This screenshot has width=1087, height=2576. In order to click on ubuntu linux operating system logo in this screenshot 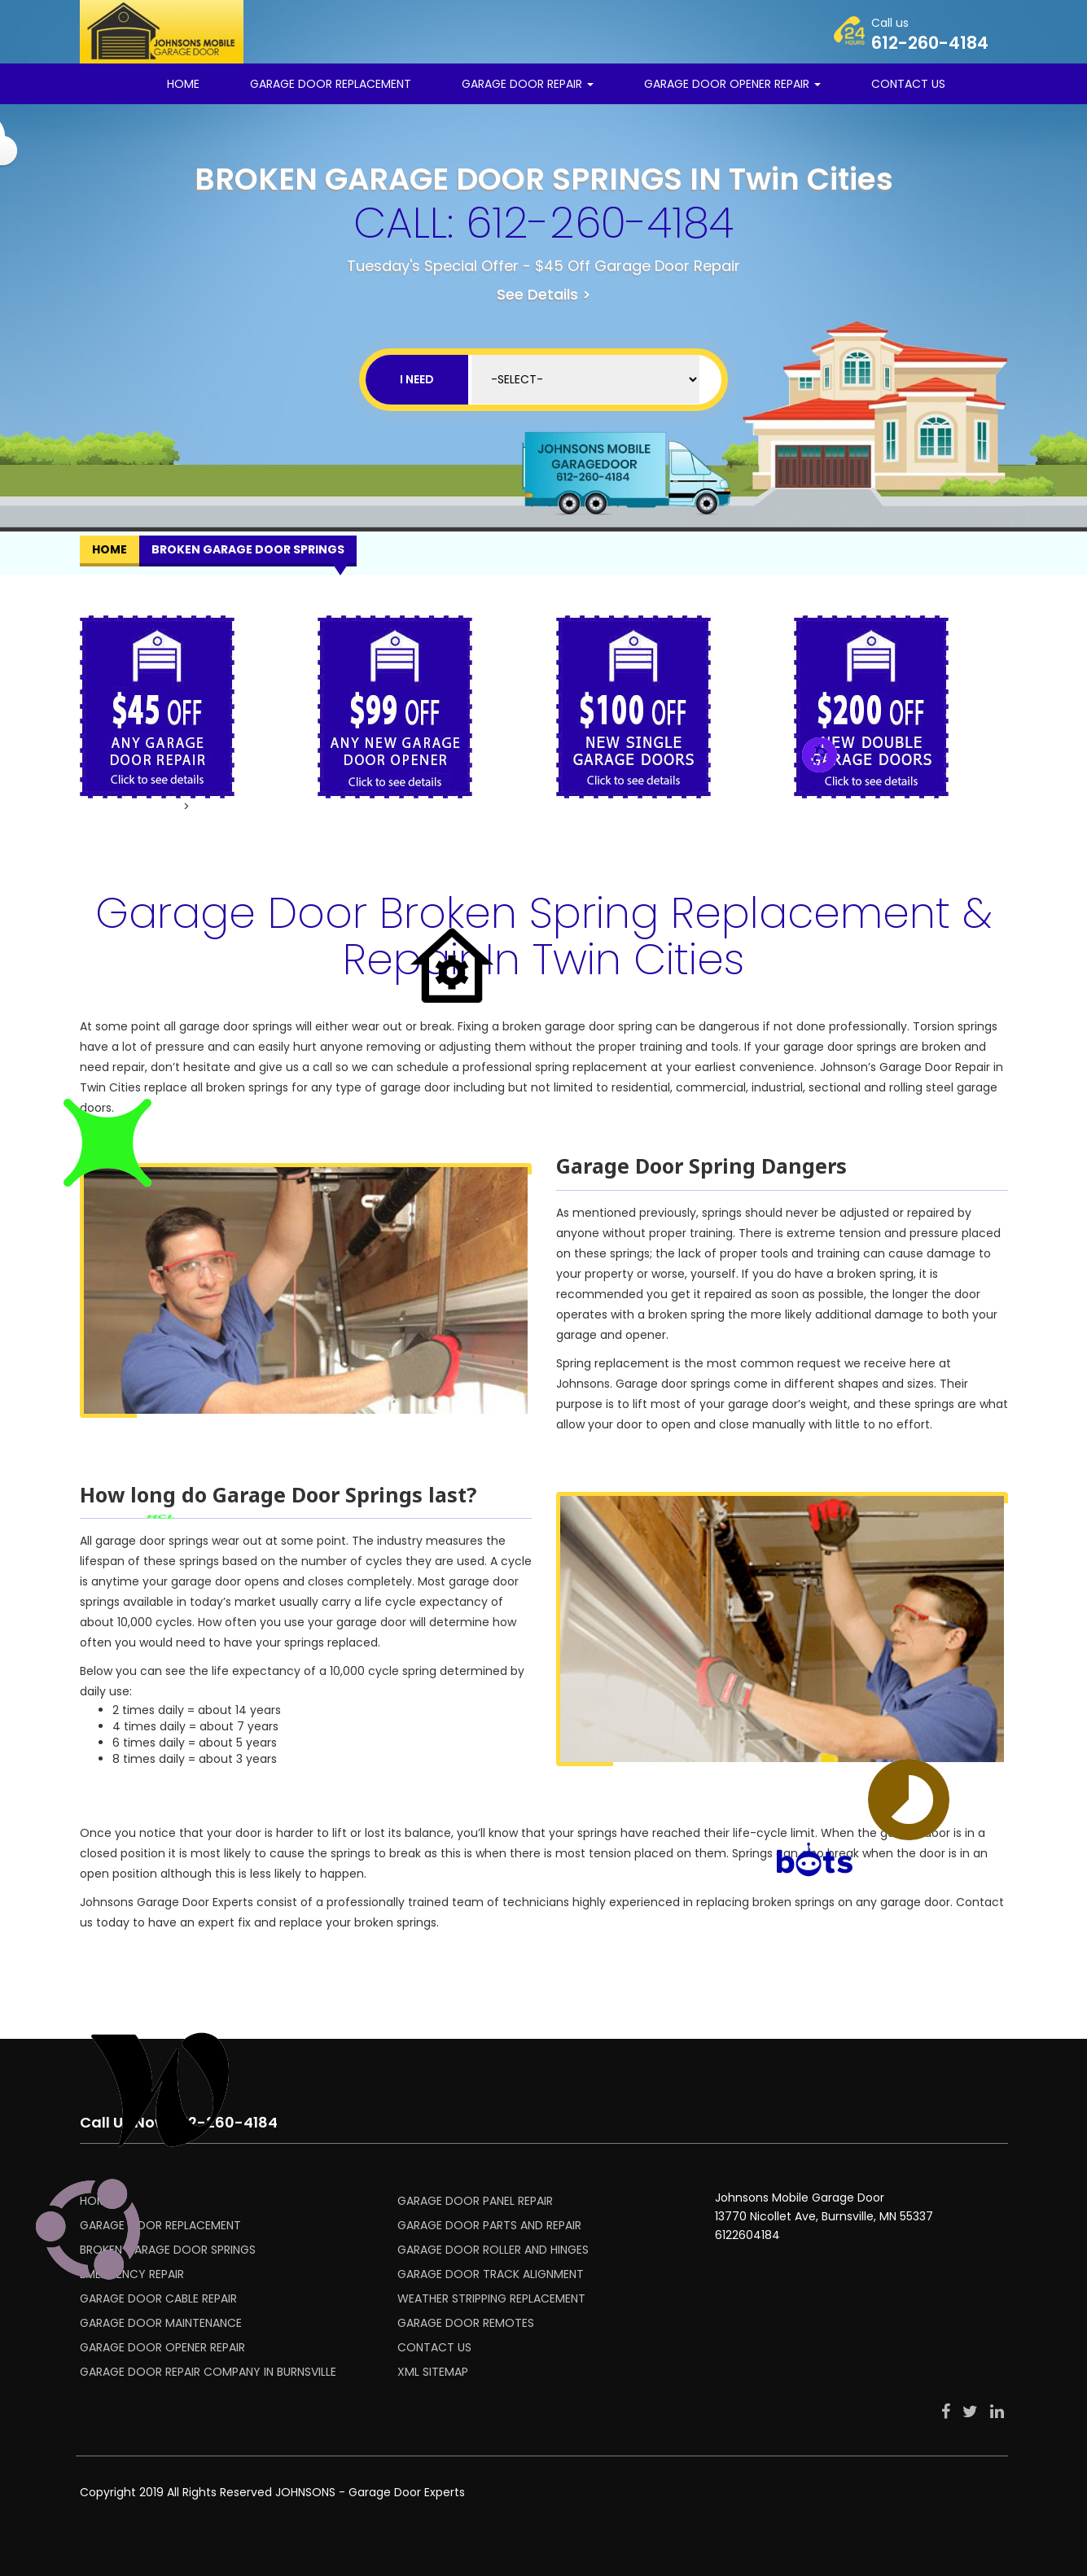, I will do `click(88, 2229)`.